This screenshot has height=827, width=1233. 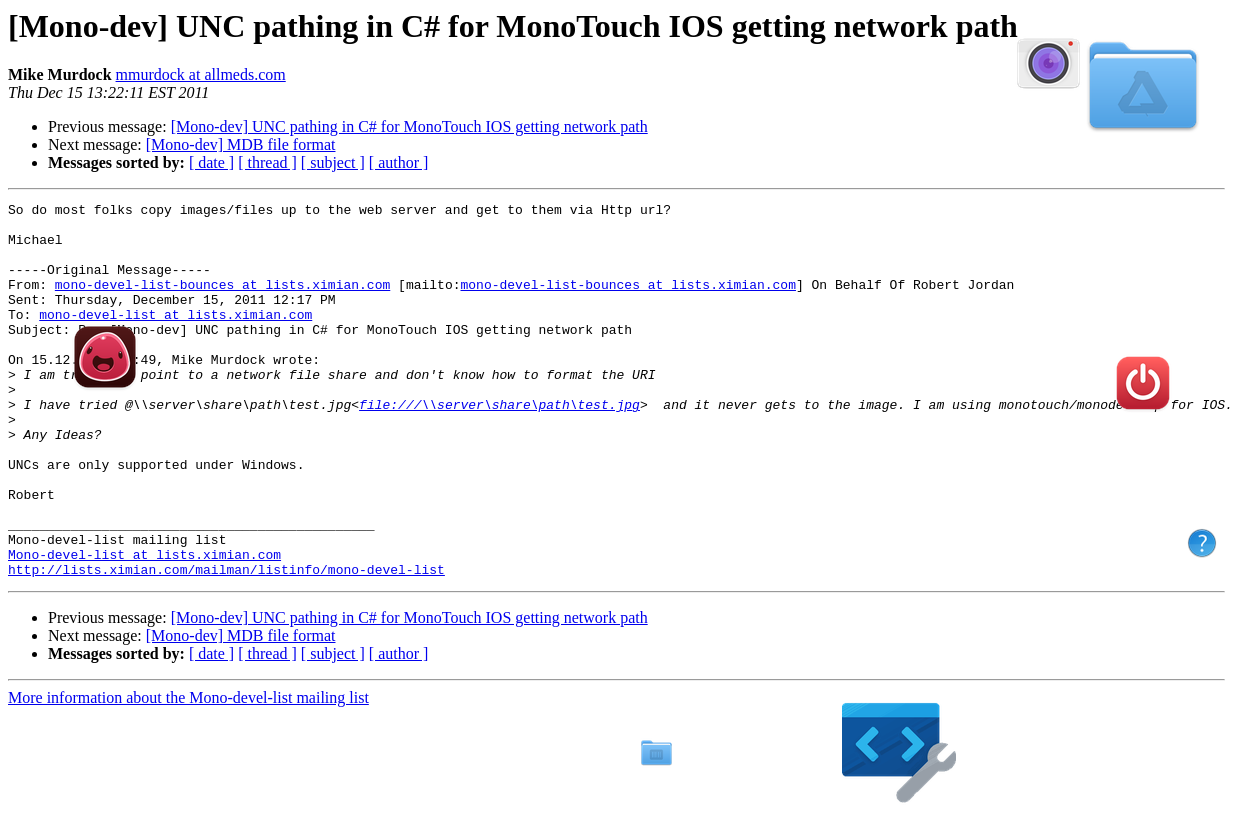 What do you see at coordinates (105, 357) in the screenshot?
I see `launch slime rancher game` at bounding box center [105, 357].